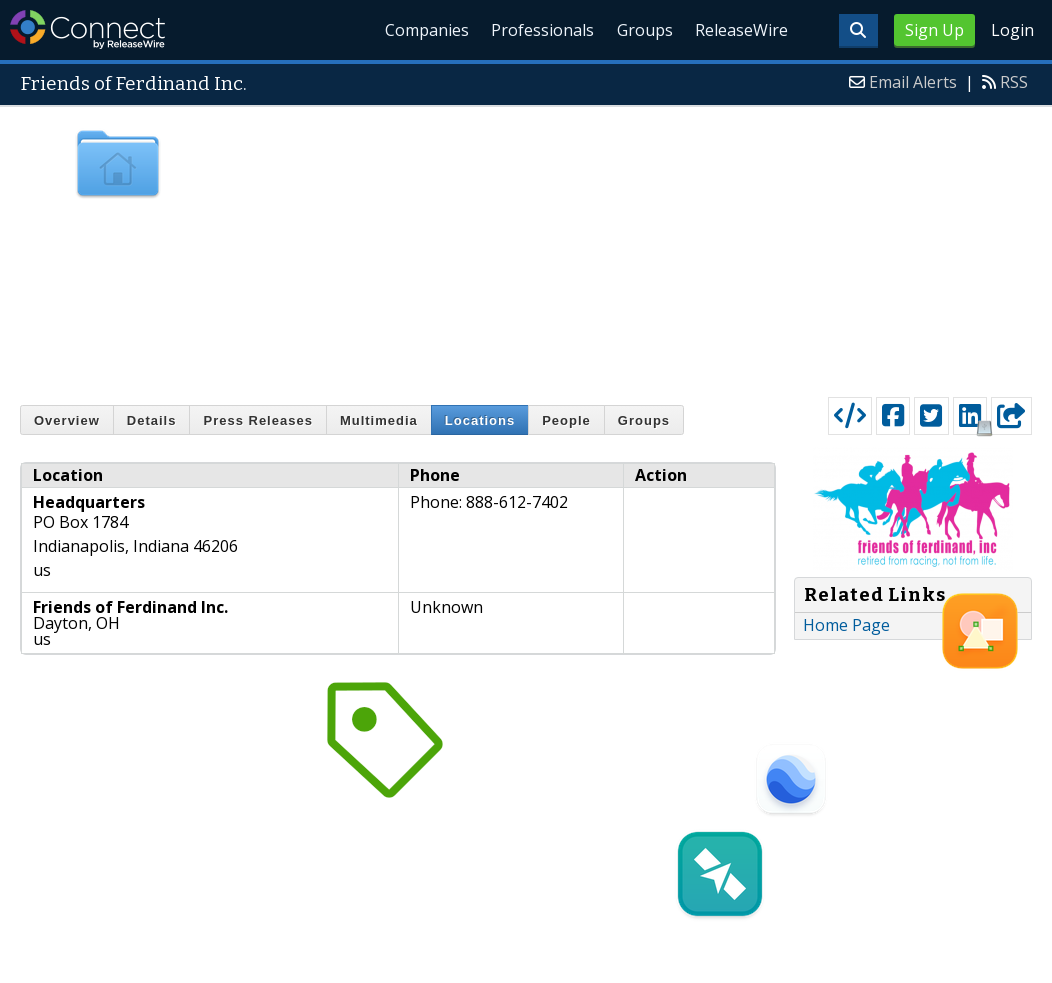 The width and height of the screenshot is (1052, 983). Describe the element at coordinates (720, 874) in the screenshot. I see `launch gpredict satellite tracking application` at that location.